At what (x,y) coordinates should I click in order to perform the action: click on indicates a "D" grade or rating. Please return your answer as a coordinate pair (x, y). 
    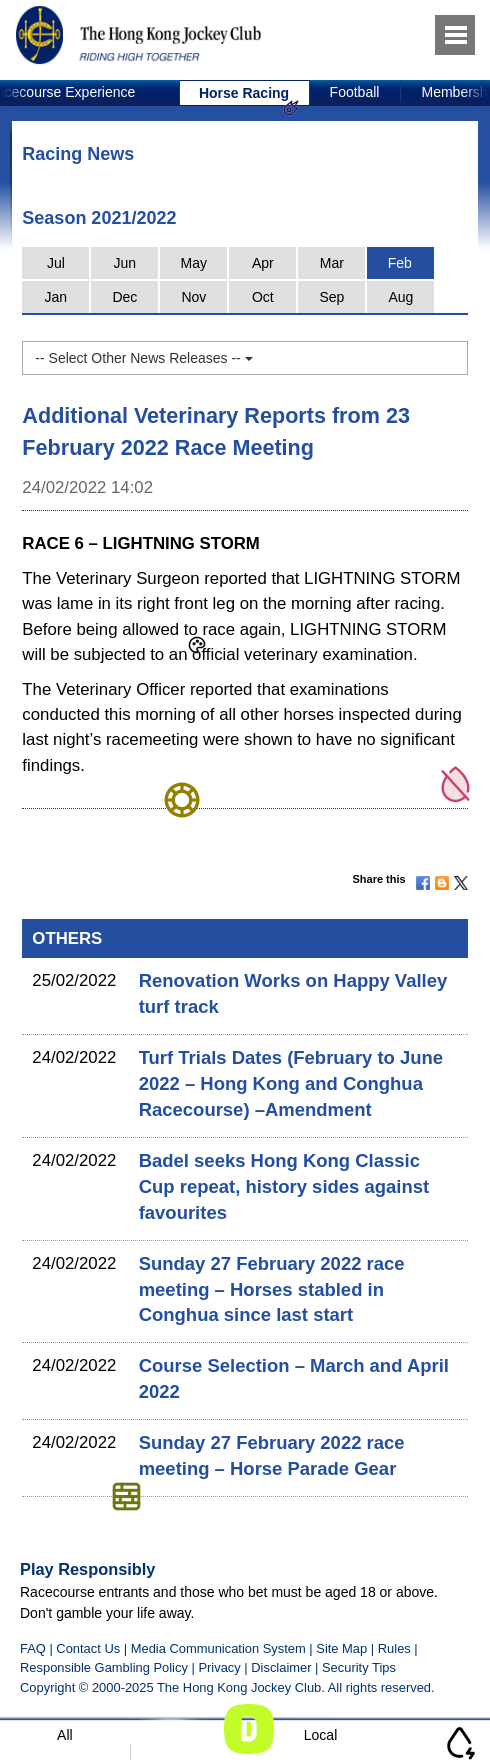
    Looking at the image, I should click on (249, 1729).